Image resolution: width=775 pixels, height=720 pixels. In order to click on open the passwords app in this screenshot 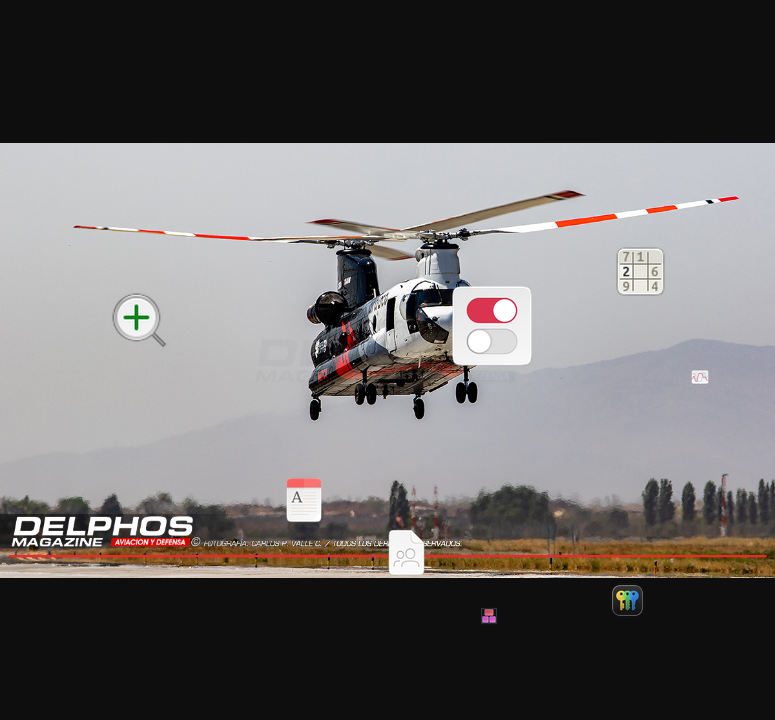, I will do `click(627, 600)`.